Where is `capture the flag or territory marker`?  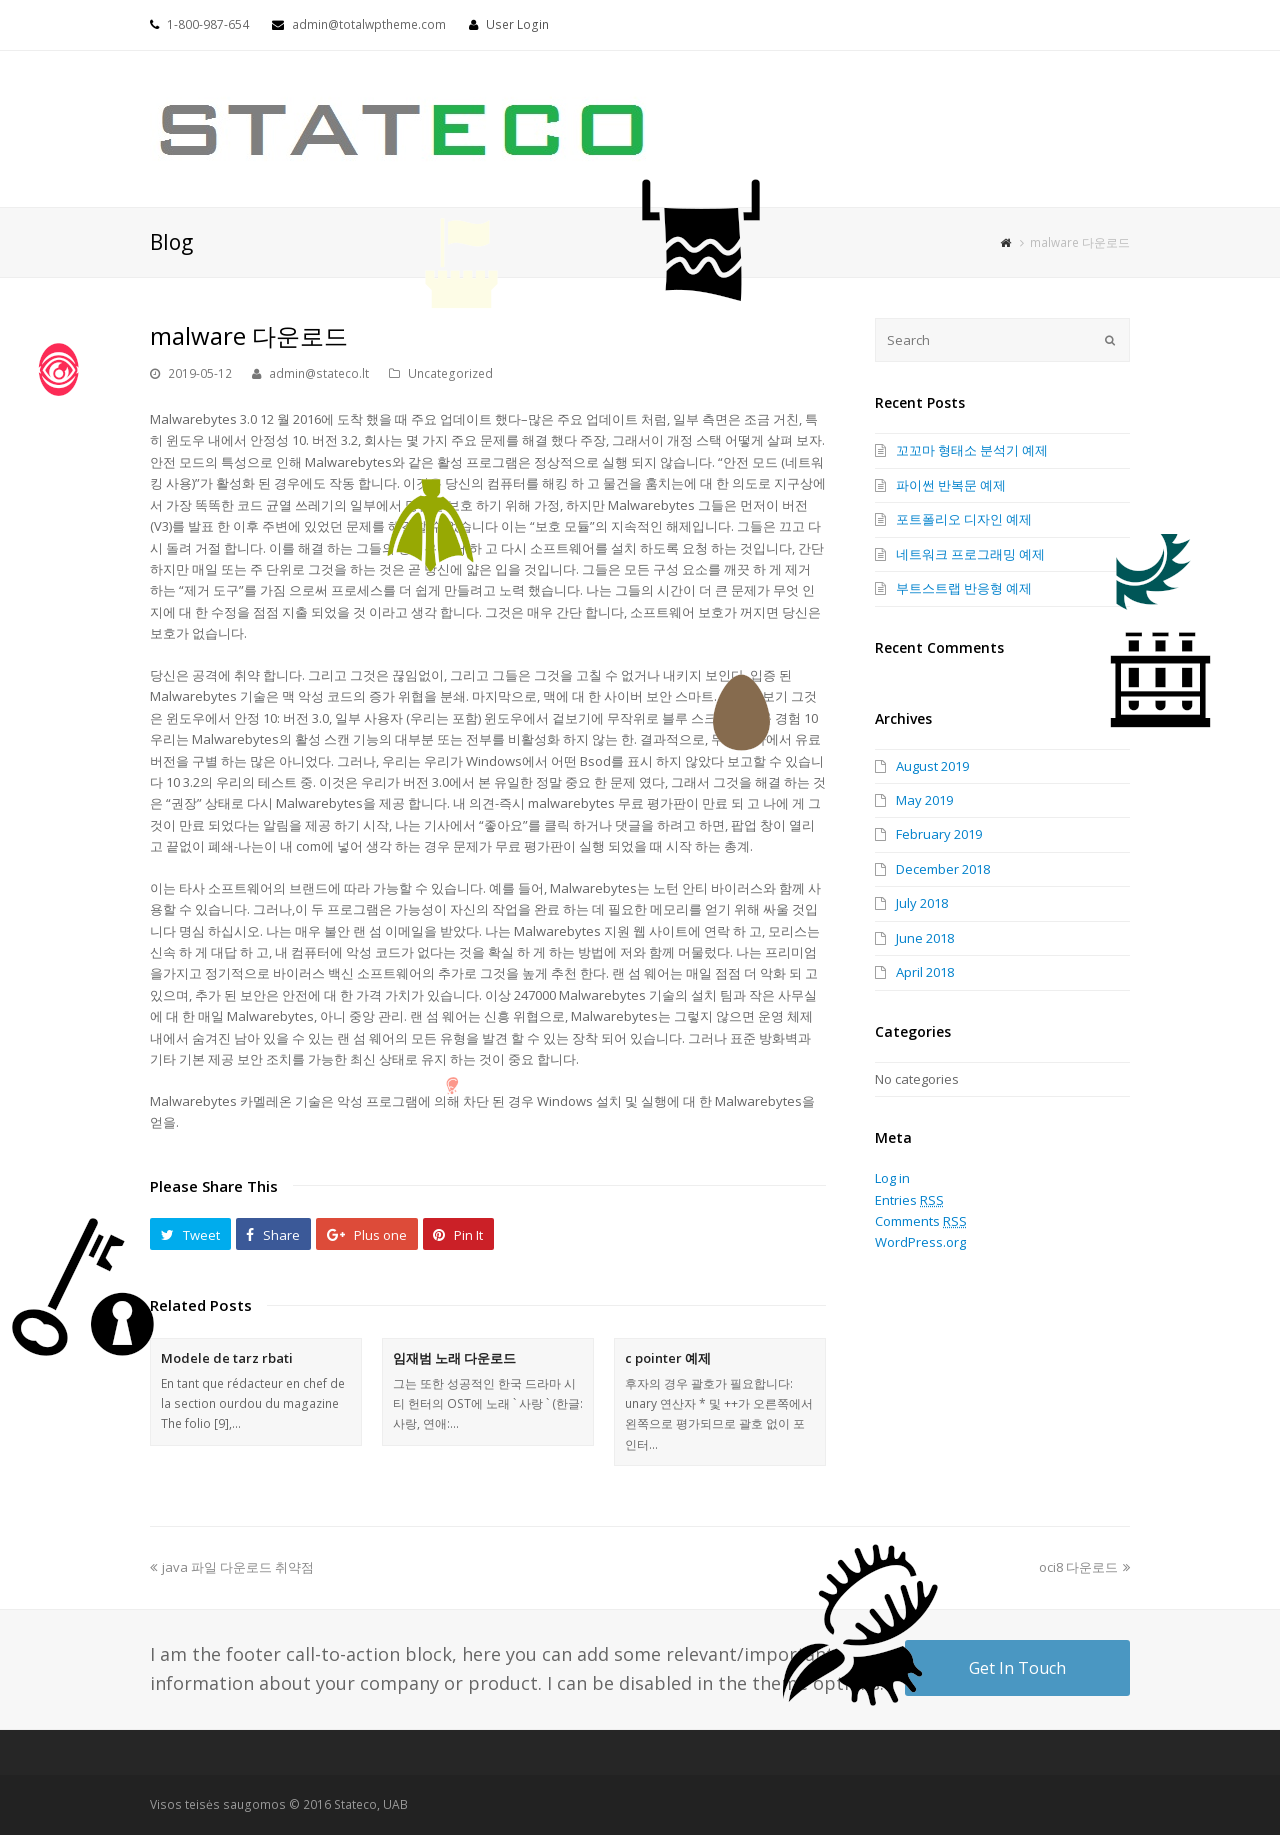
capture the flag or territory marker is located at coordinates (461, 262).